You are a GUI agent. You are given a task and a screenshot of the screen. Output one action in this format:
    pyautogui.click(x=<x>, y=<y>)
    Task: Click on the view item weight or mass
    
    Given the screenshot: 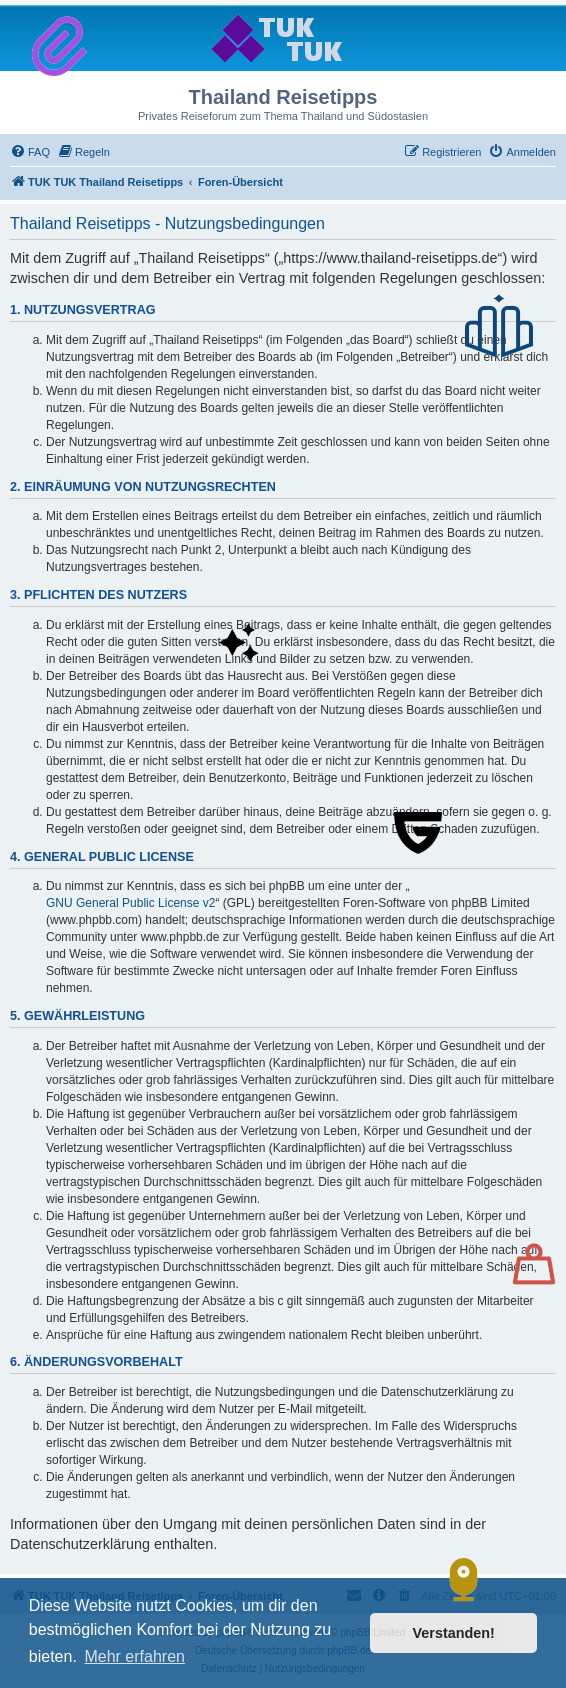 What is the action you would take?
    pyautogui.click(x=534, y=1265)
    